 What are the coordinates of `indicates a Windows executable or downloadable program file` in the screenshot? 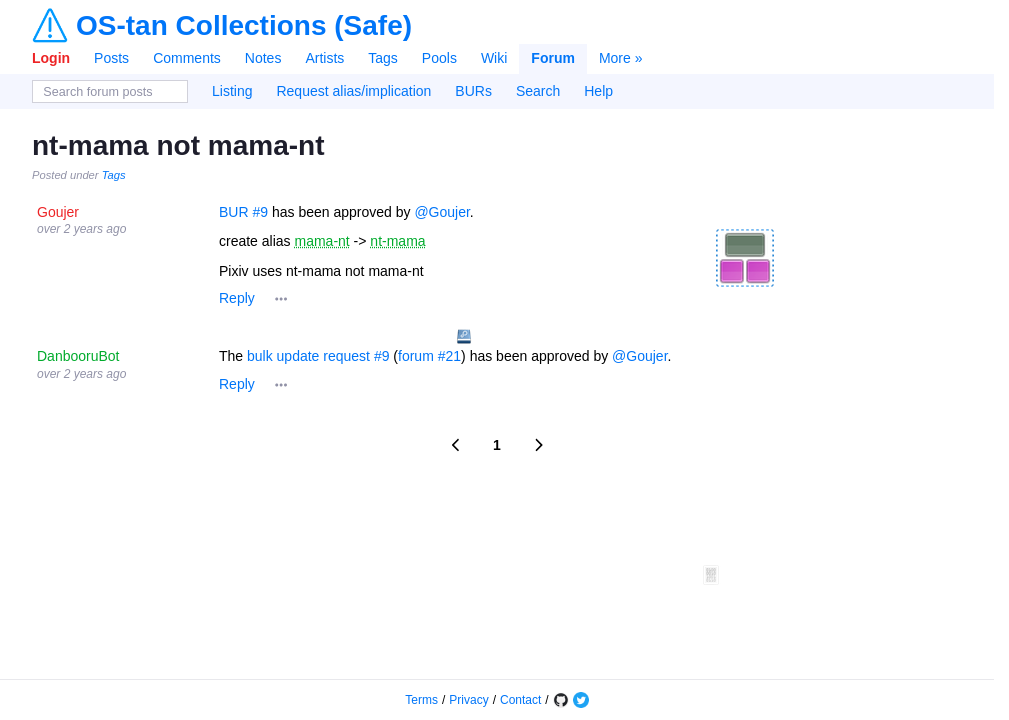 It's located at (711, 575).